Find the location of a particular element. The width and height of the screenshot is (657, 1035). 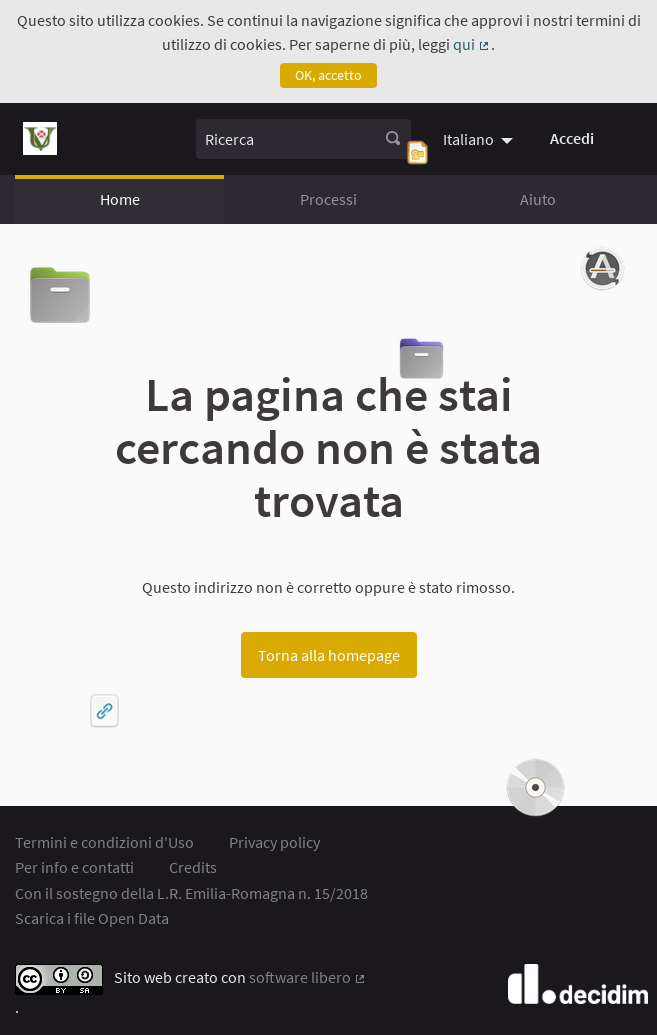

open a graphics template file is located at coordinates (417, 152).